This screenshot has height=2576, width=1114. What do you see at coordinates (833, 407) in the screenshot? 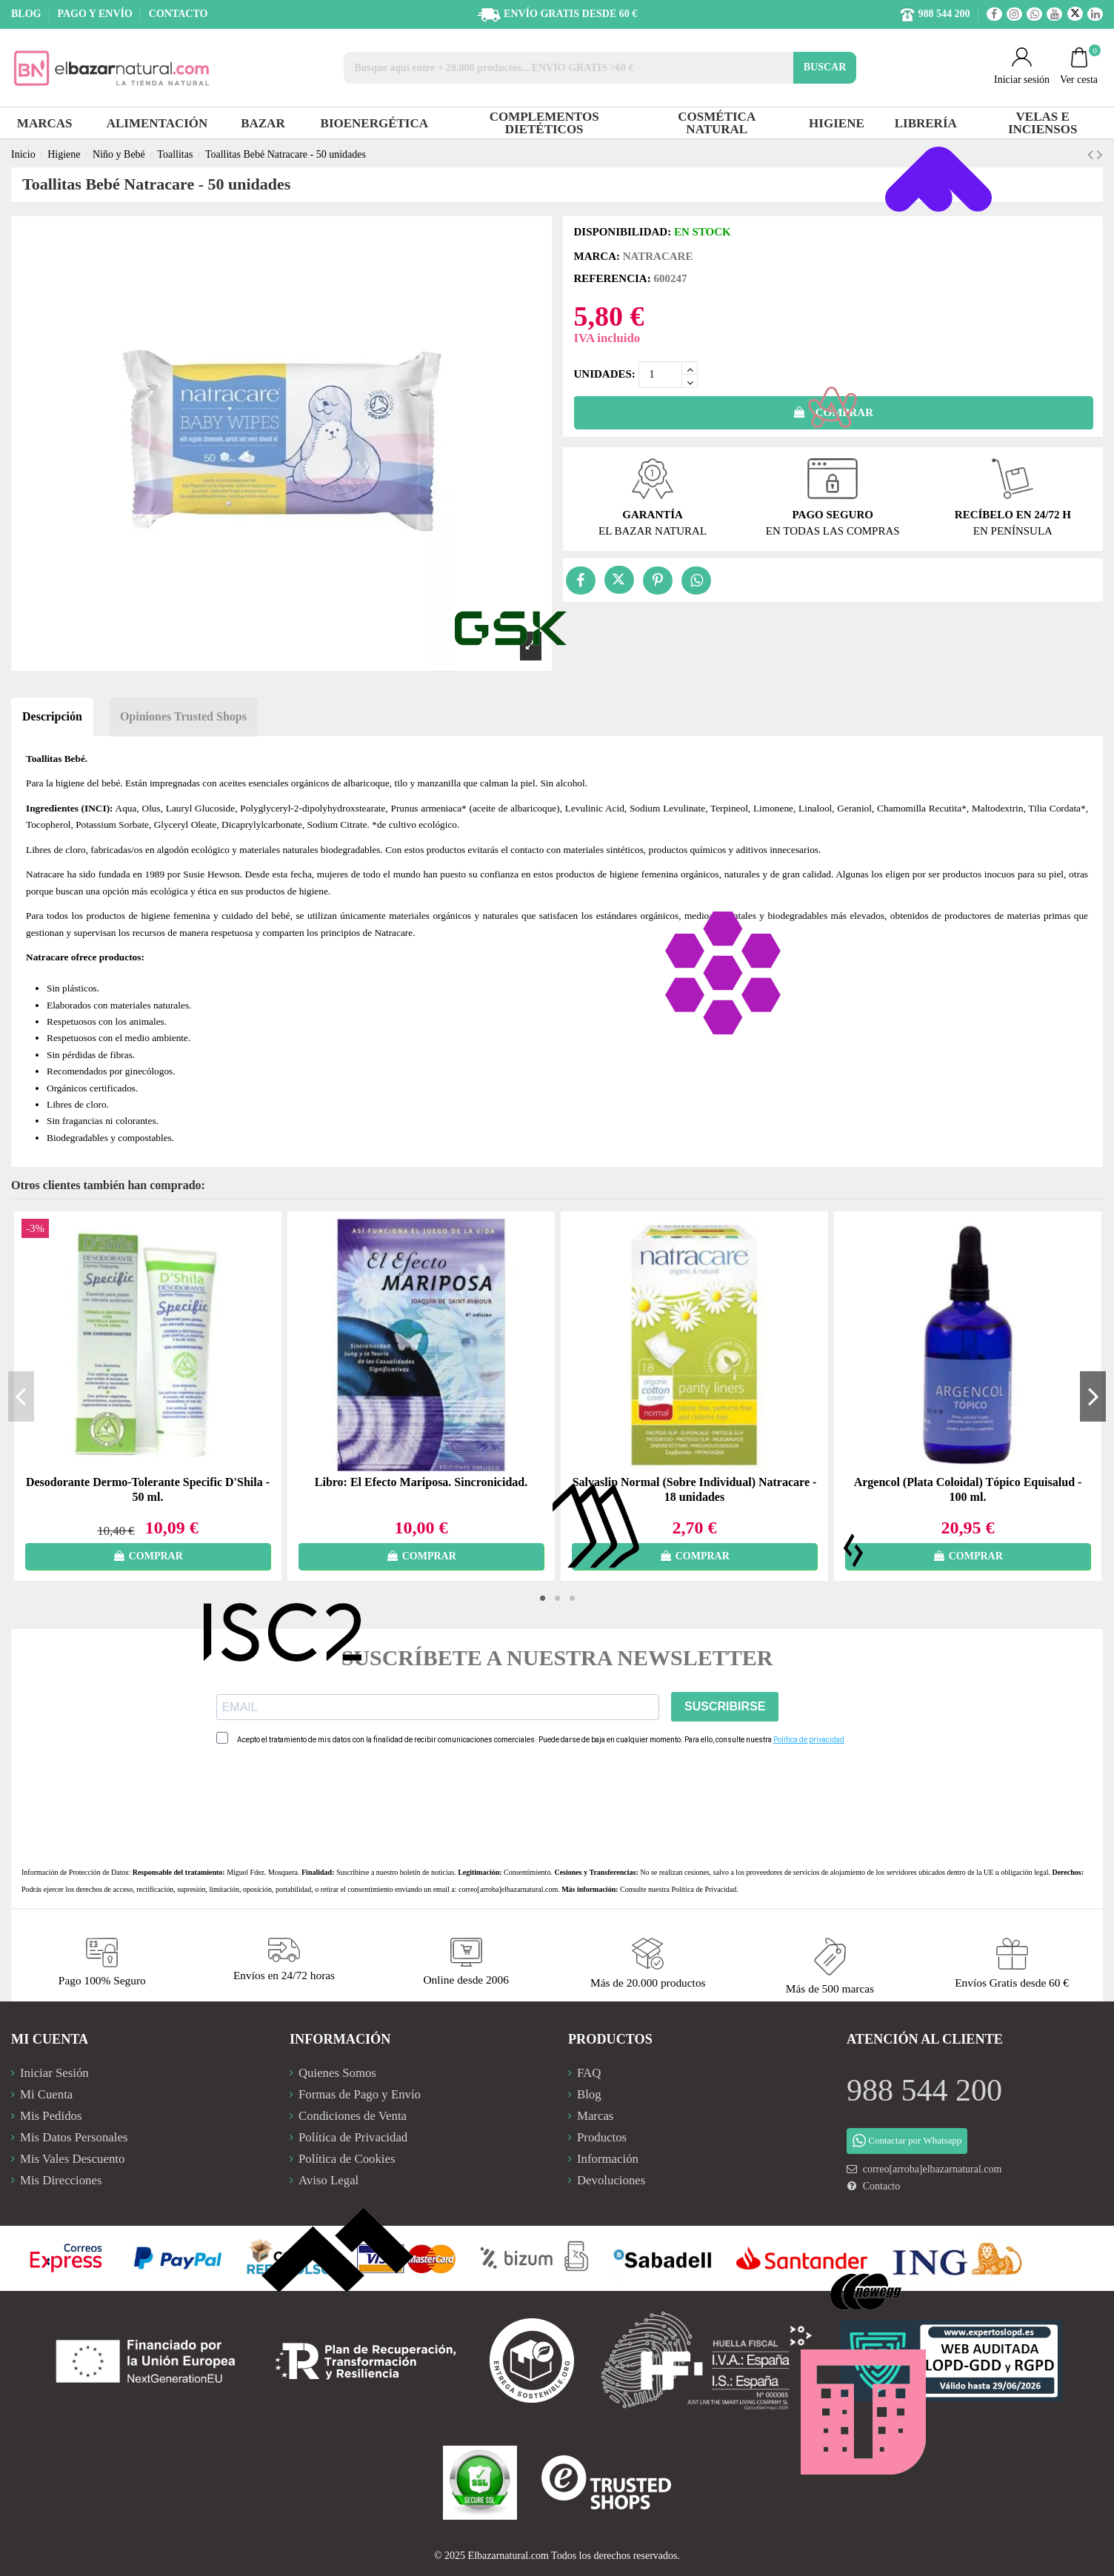
I see `open the Arc browser` at bounding box center [833, 407].